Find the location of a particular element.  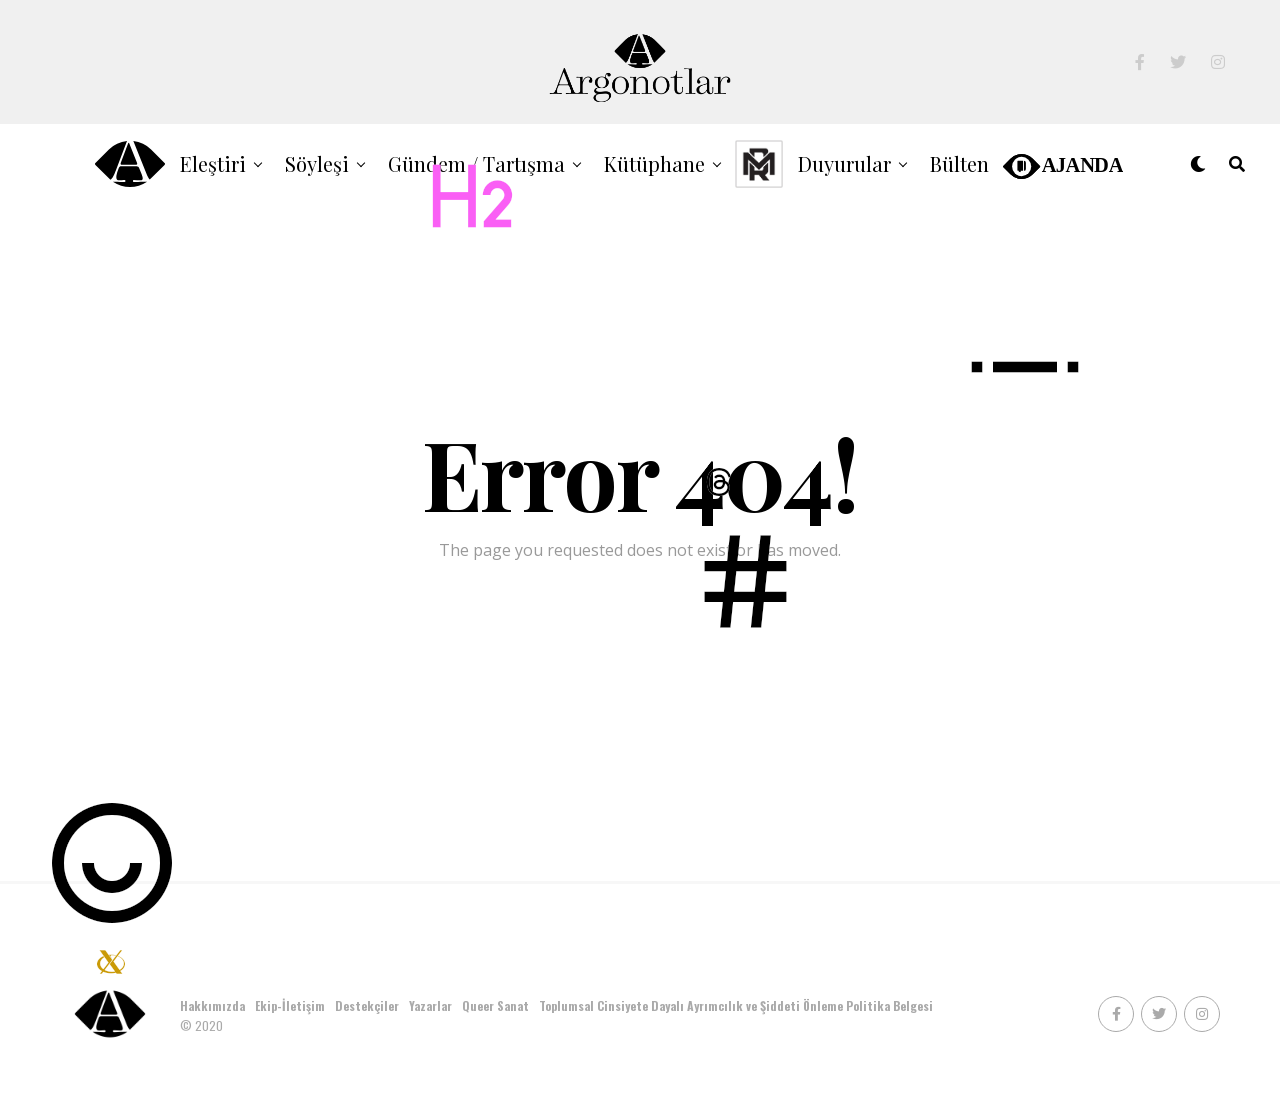

view your profile is located at coordinates (112, 863).